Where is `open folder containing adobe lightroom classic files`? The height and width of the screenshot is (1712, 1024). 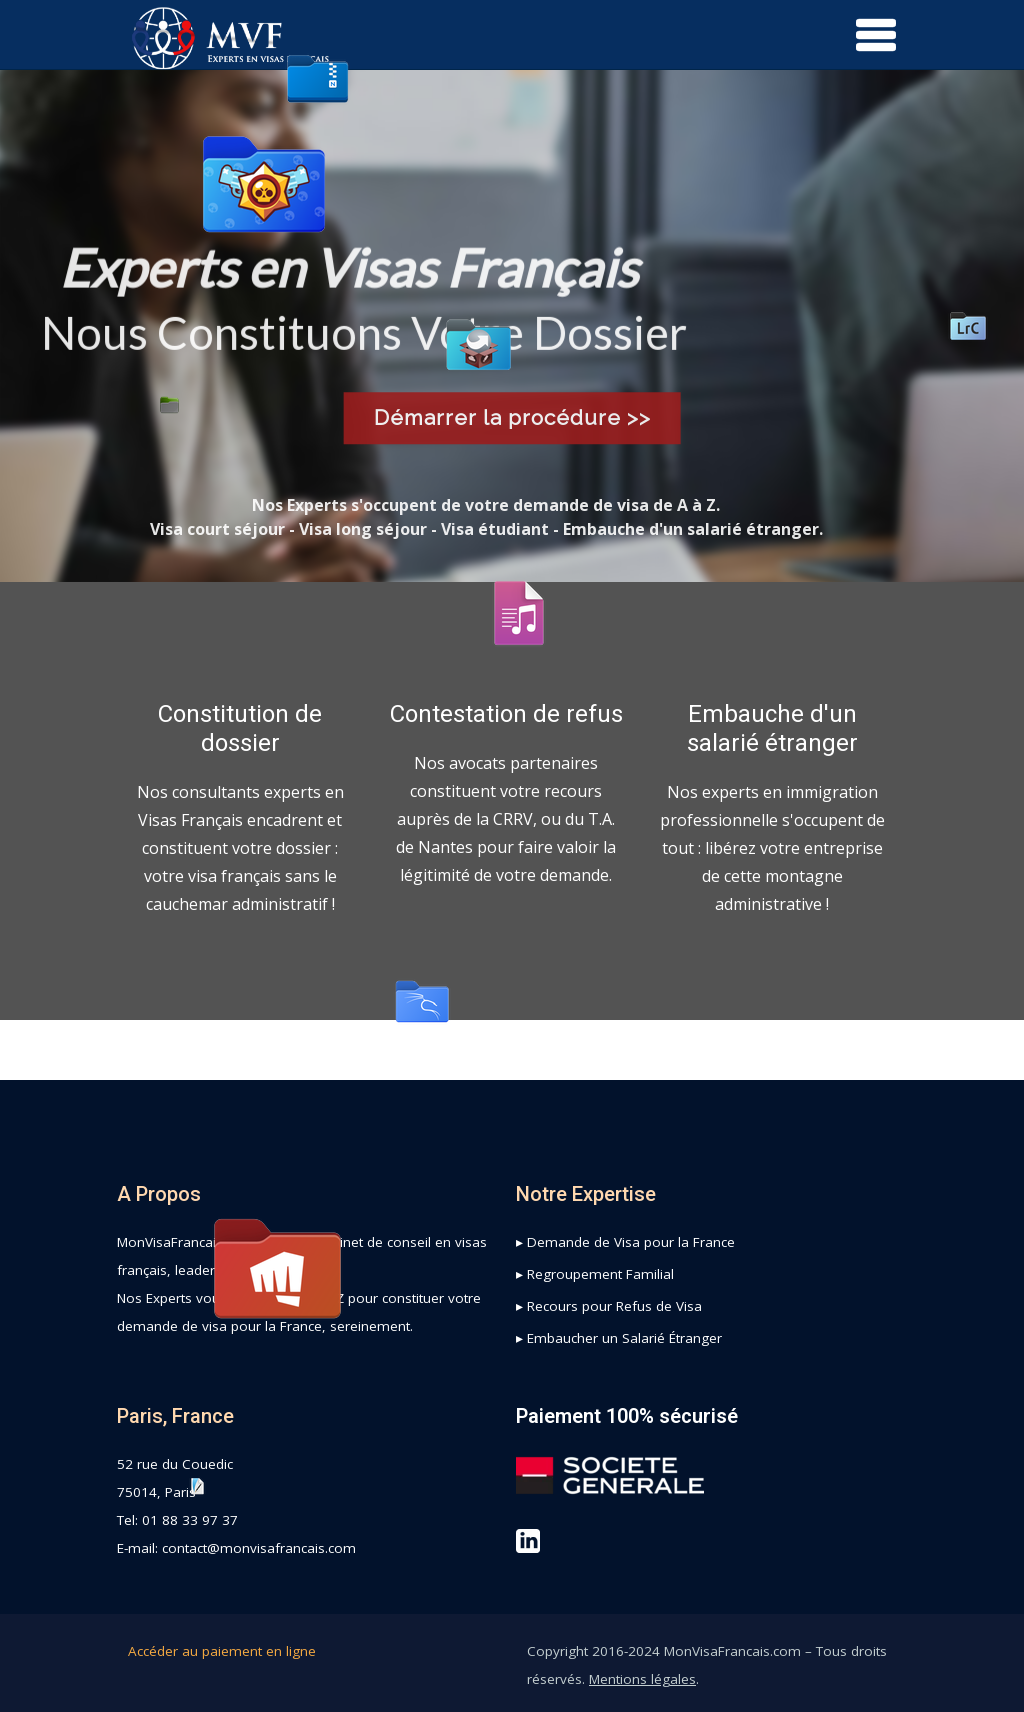 open folder containing adobe lightroom classic files is located at coordinates (968, 327).